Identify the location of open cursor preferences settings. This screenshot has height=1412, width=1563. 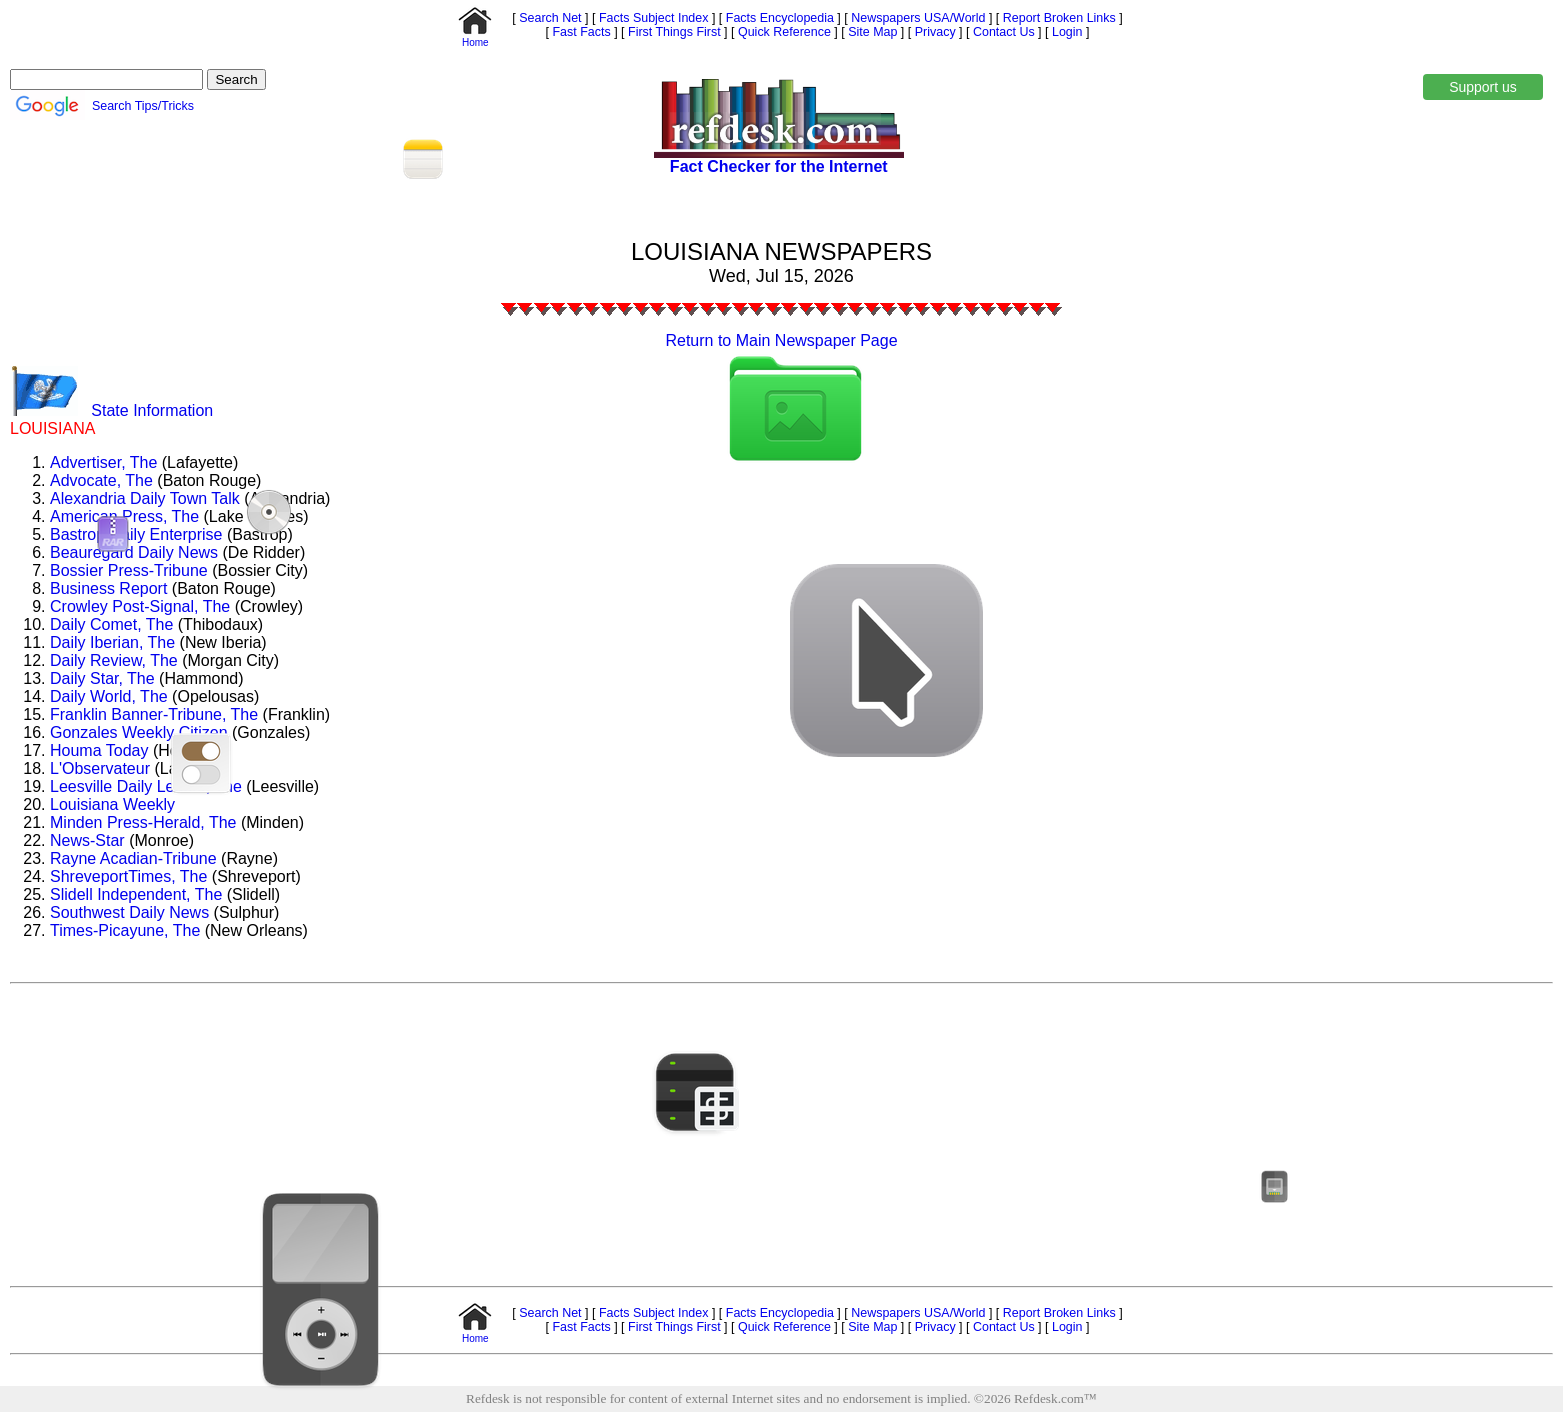
(886, 660).